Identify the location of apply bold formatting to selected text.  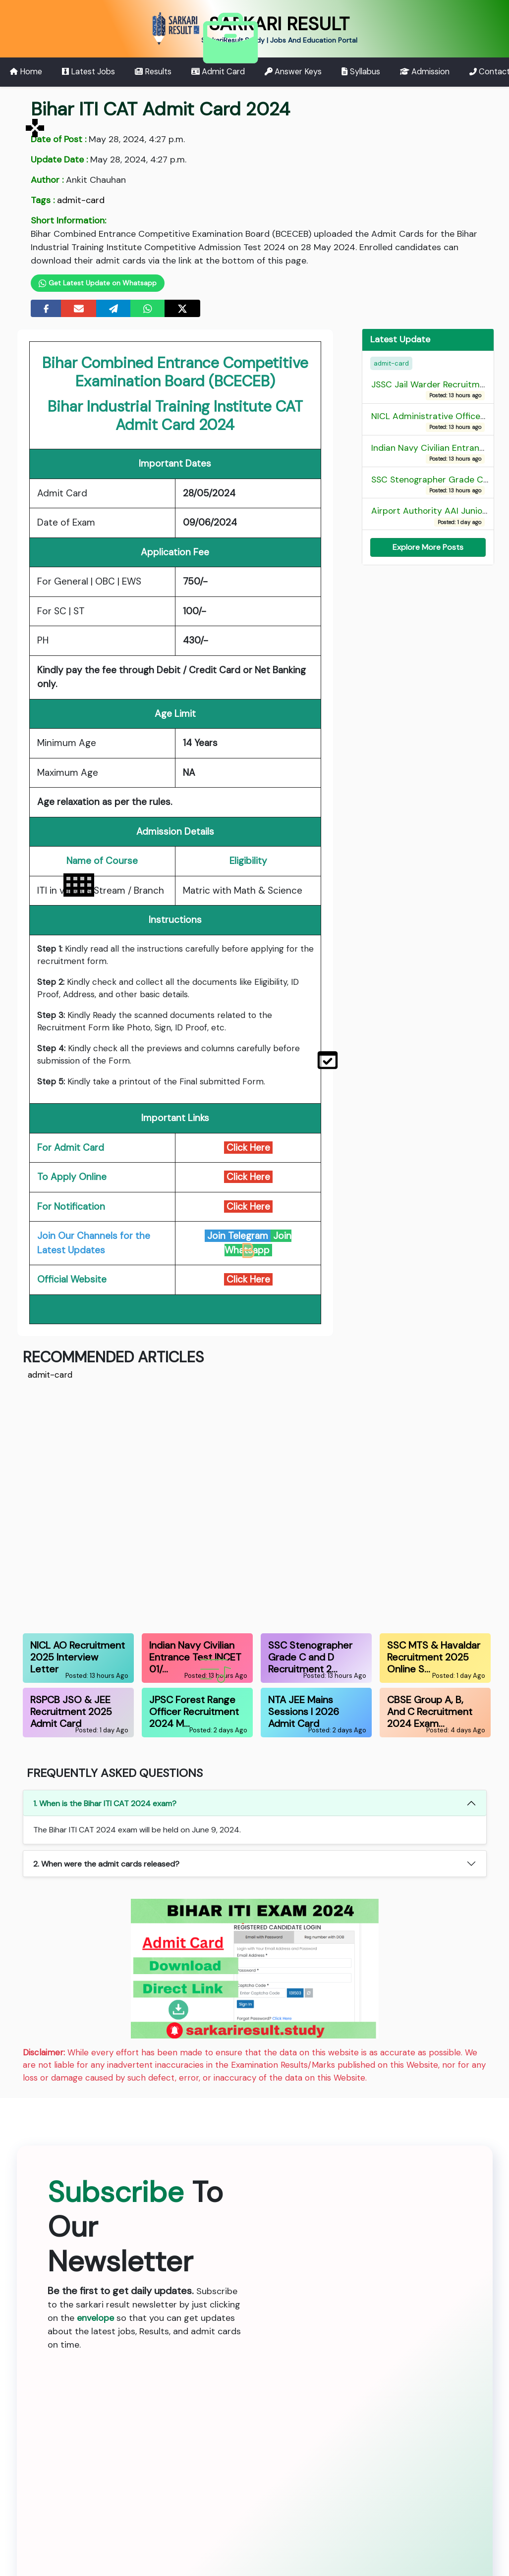
(247, 1251).